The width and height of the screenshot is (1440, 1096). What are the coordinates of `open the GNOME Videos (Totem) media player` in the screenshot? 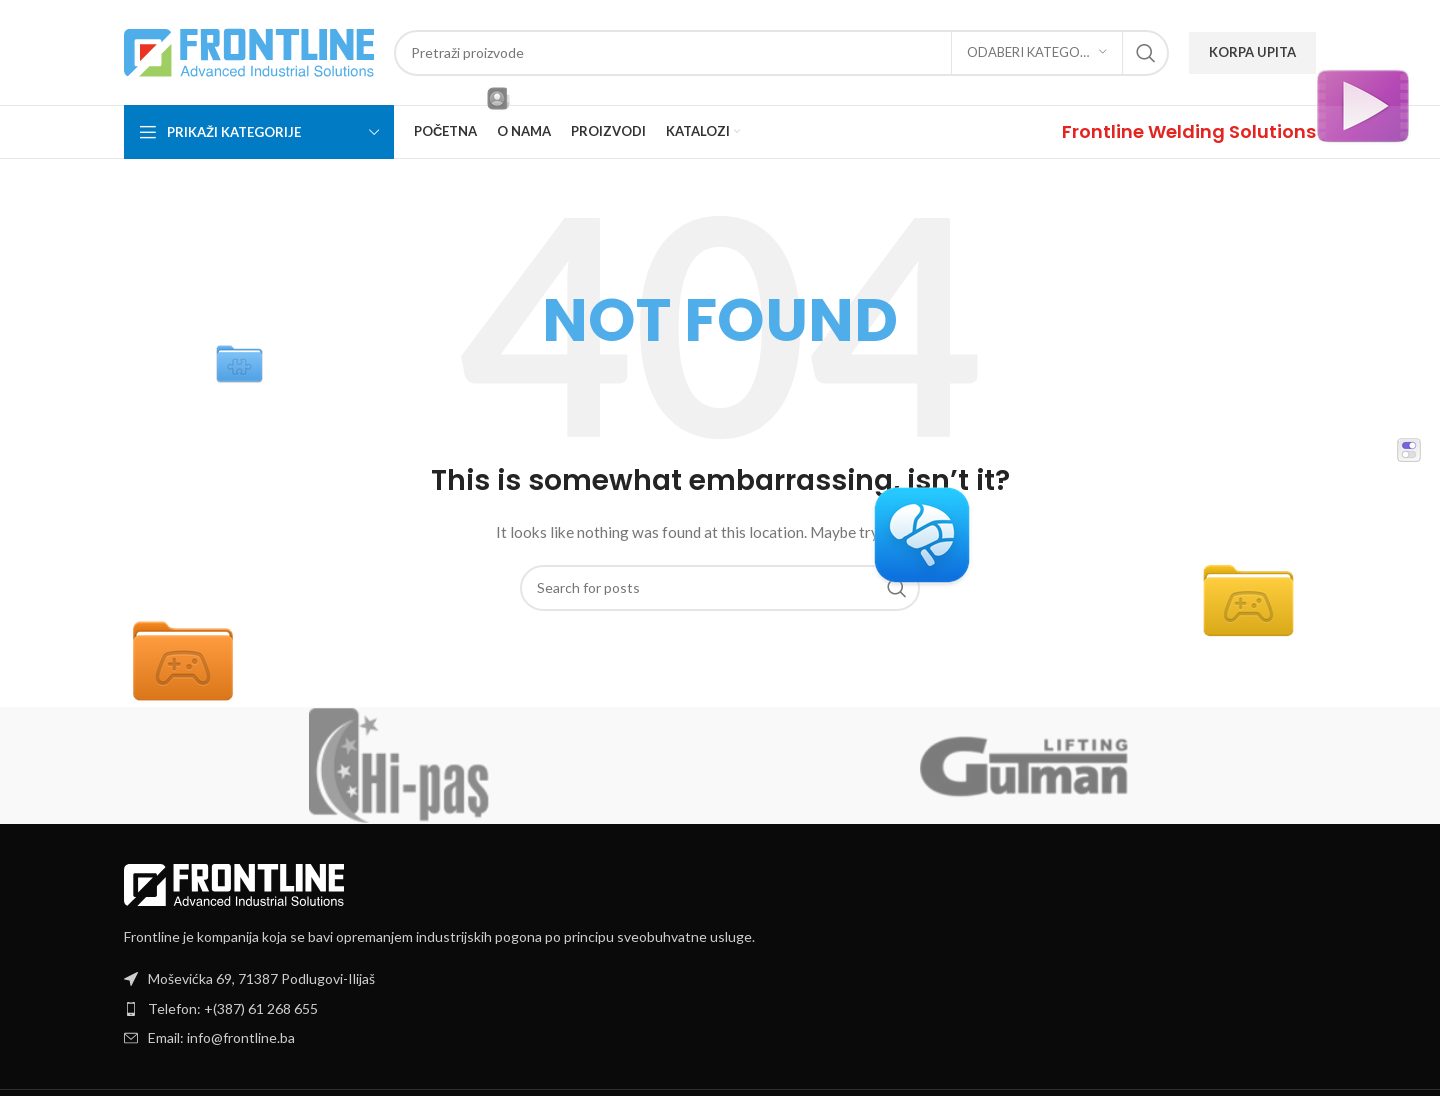 It's located at (1363, 106).